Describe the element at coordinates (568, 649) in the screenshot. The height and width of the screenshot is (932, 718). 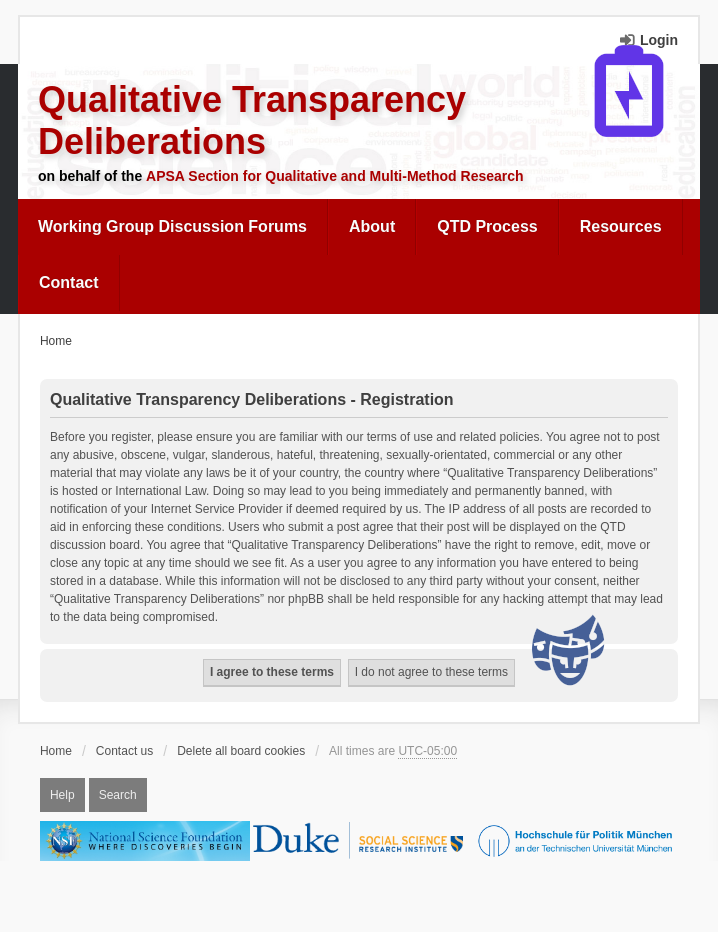
I see `access theater or entertainment section` at that location.